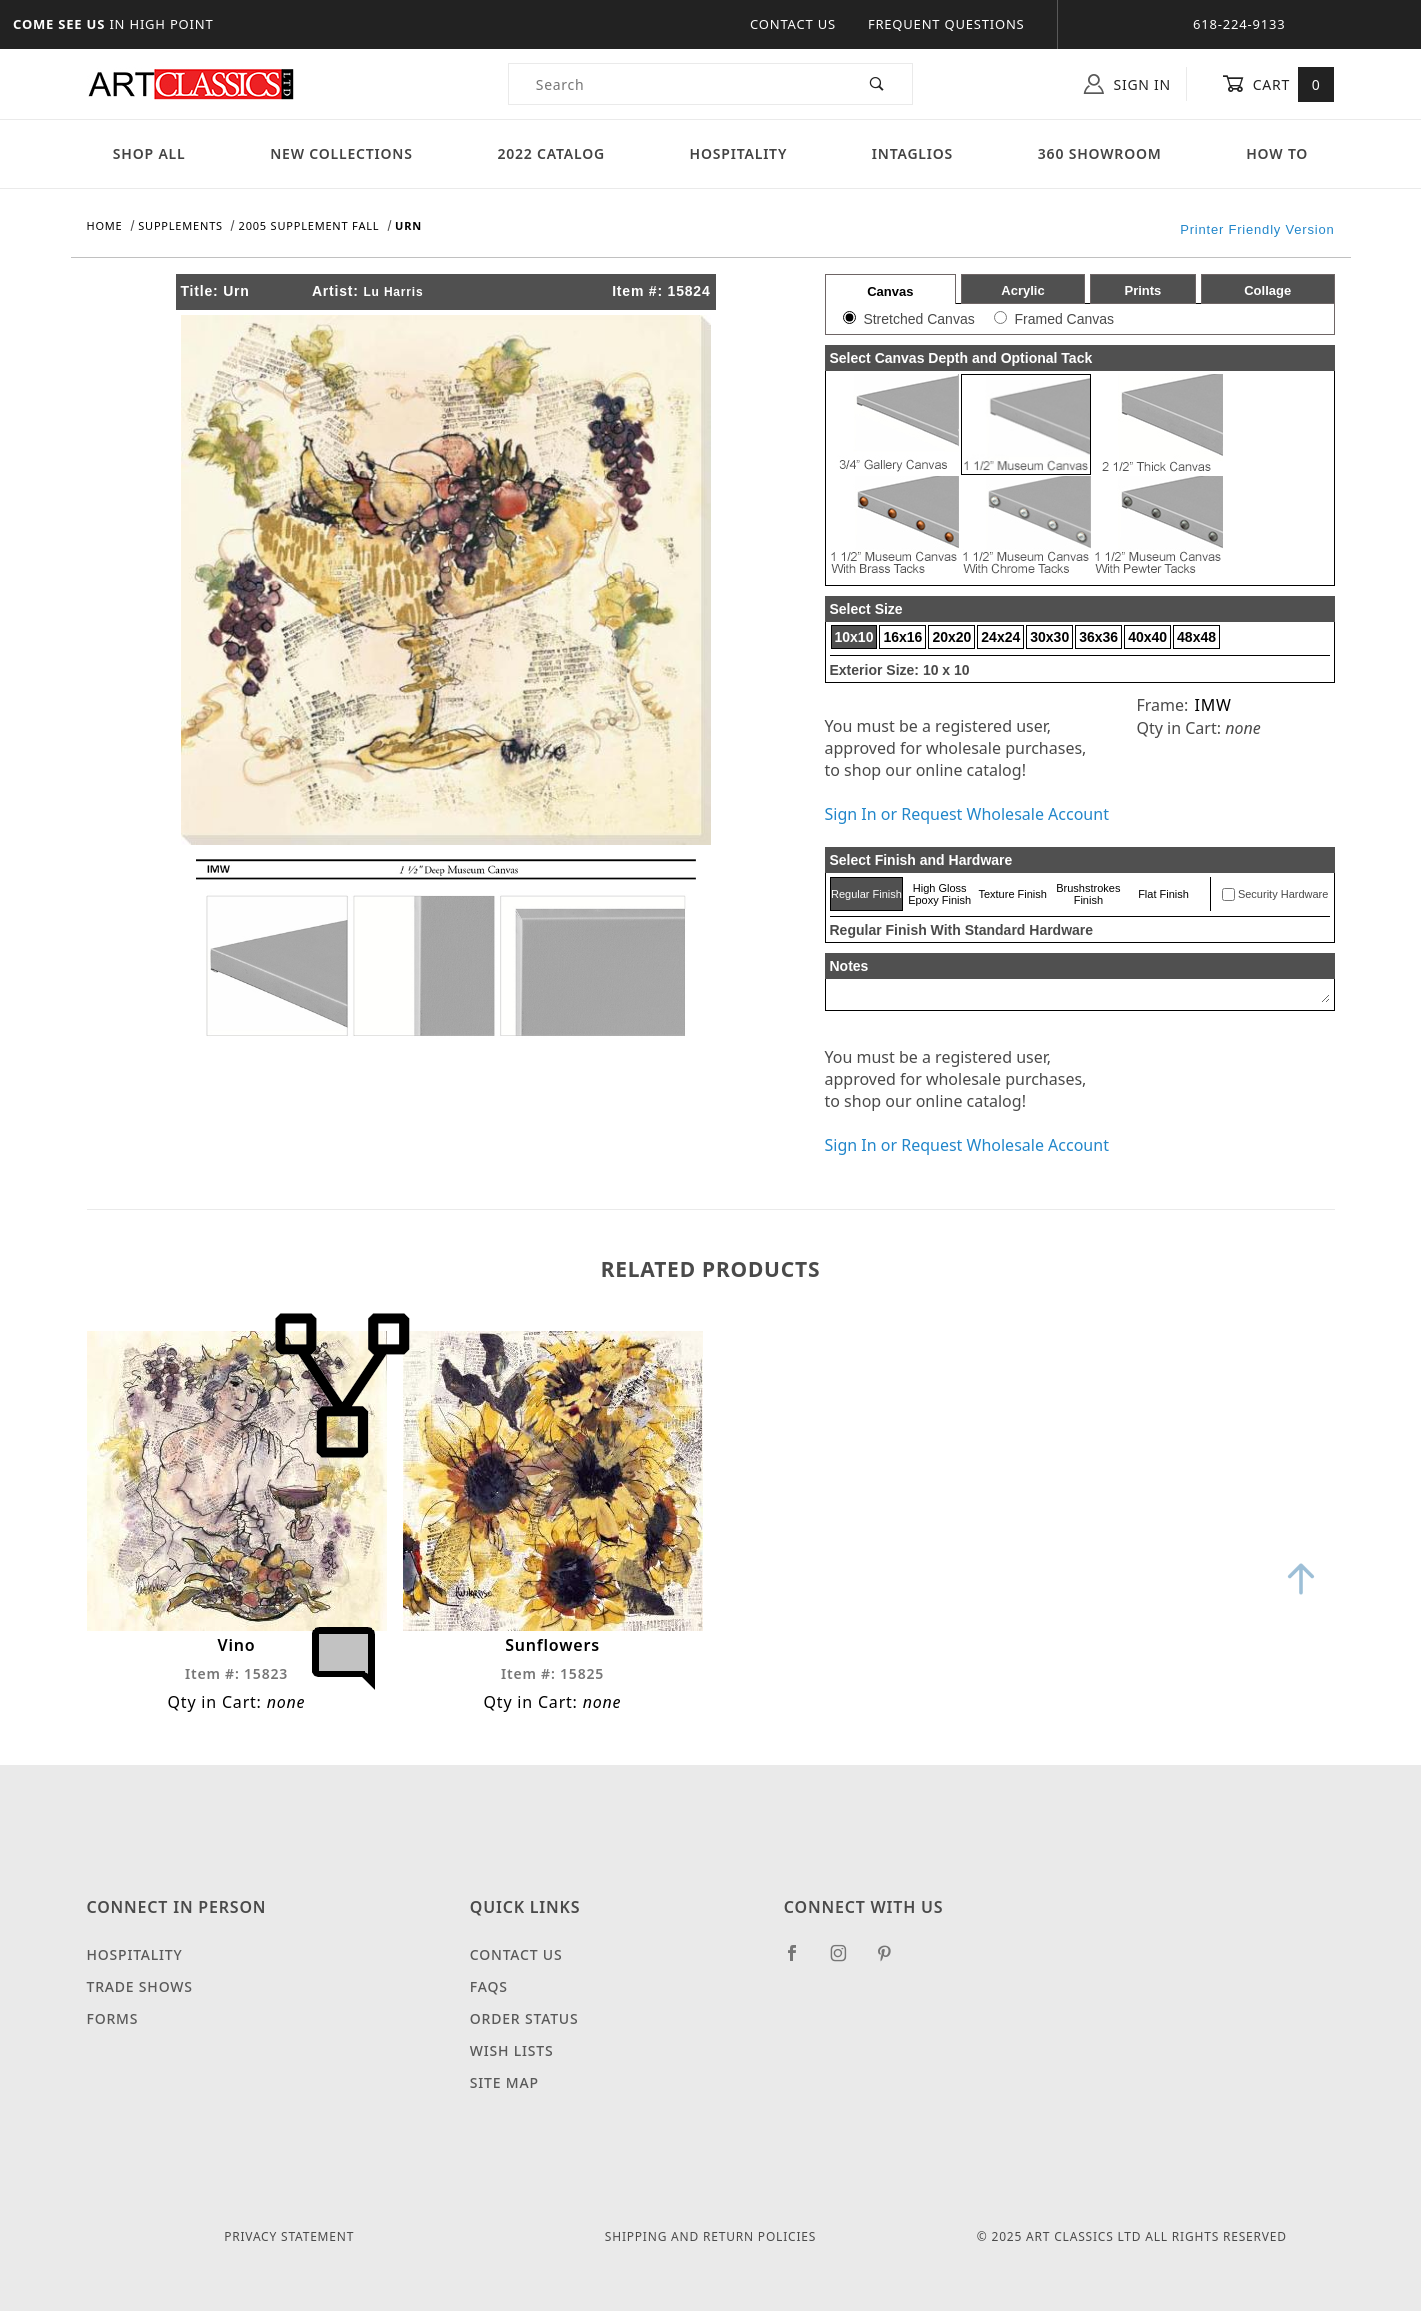  What do you see at coordinates (347, 1385) in the screenshot?
I see `view parent classes or supertypes in code hierarchy` at bounding box center [347, 1385].